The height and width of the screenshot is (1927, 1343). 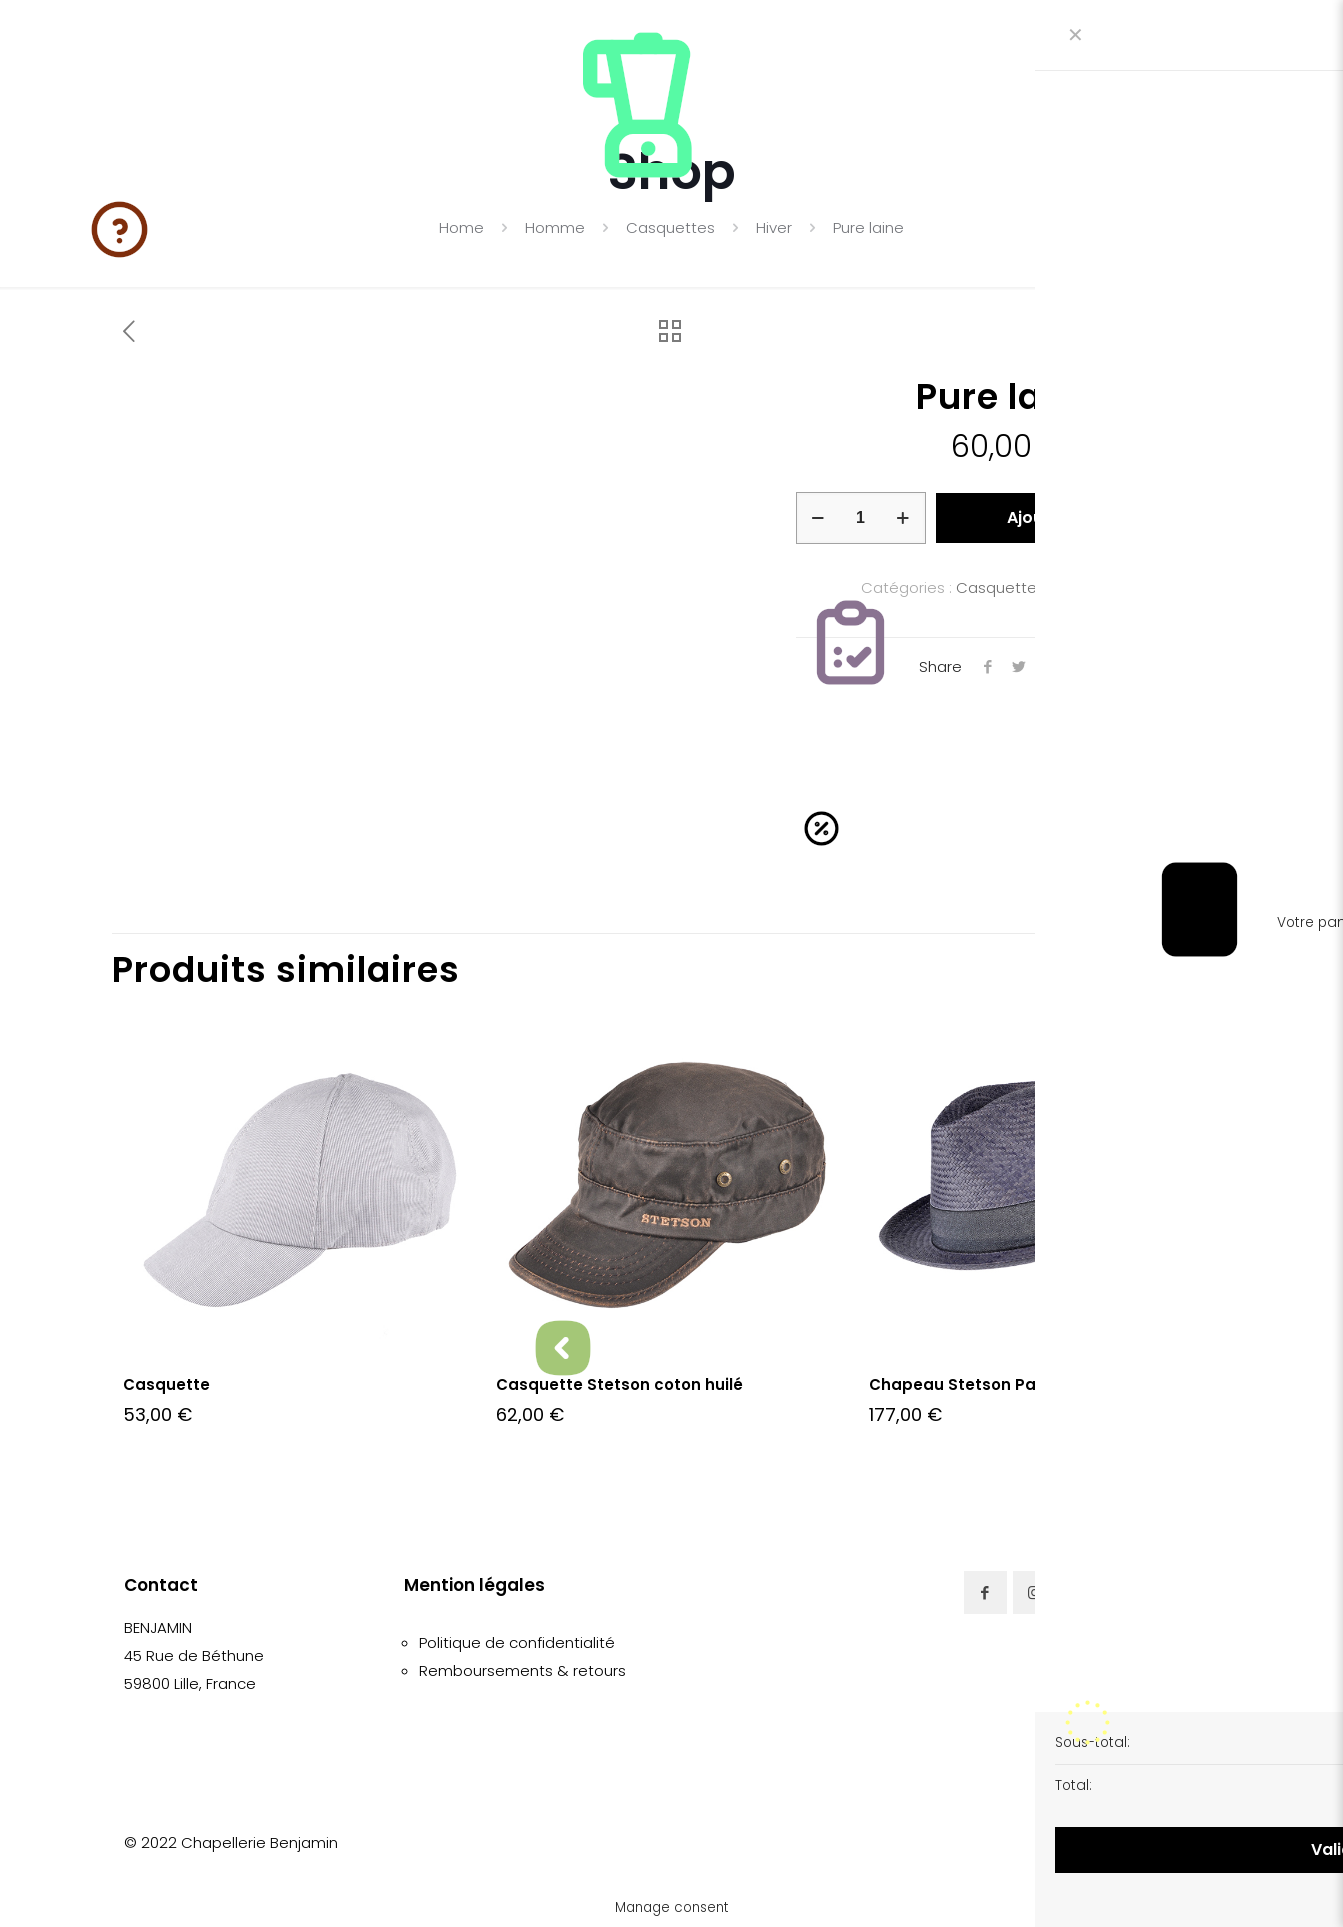 I want to click on loading or processing in progress, so click(x=1087, y=1722).